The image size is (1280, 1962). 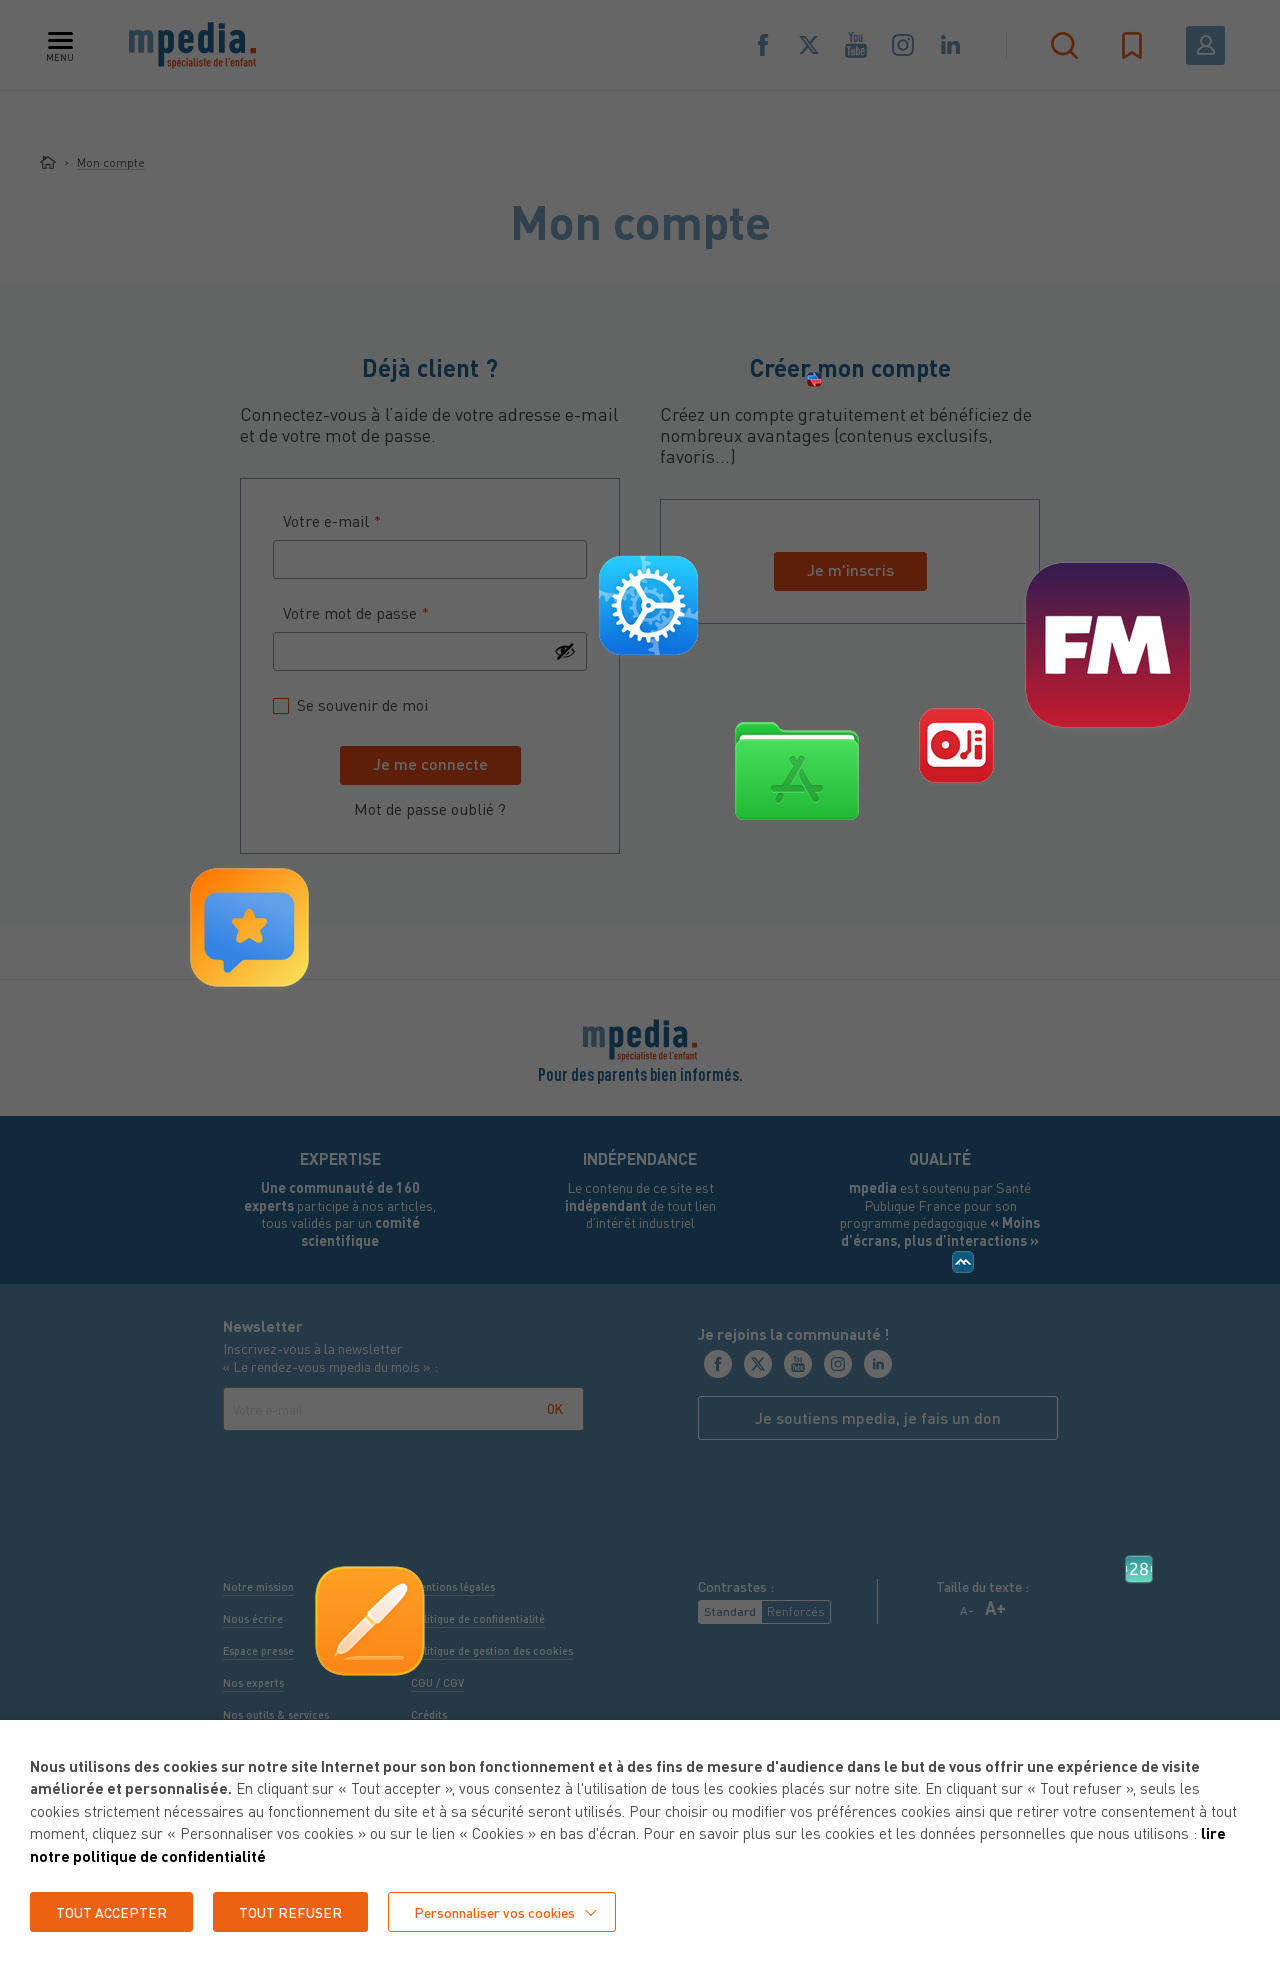 I want to click on open alpine linux application, so click(x=963, y=1262).